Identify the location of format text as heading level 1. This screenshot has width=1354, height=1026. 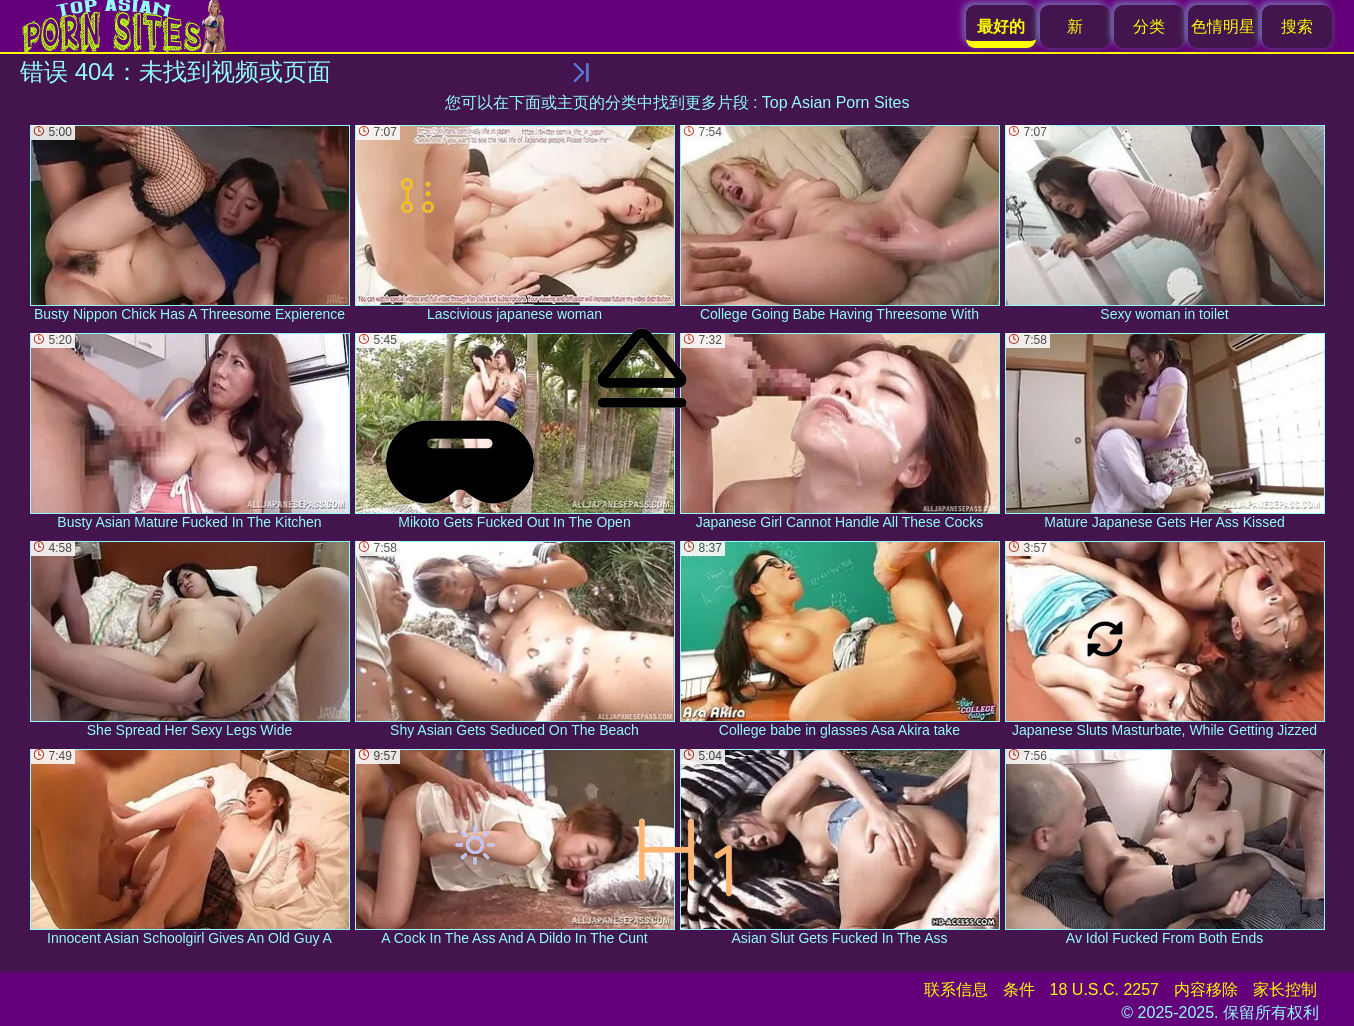
(683, 855).